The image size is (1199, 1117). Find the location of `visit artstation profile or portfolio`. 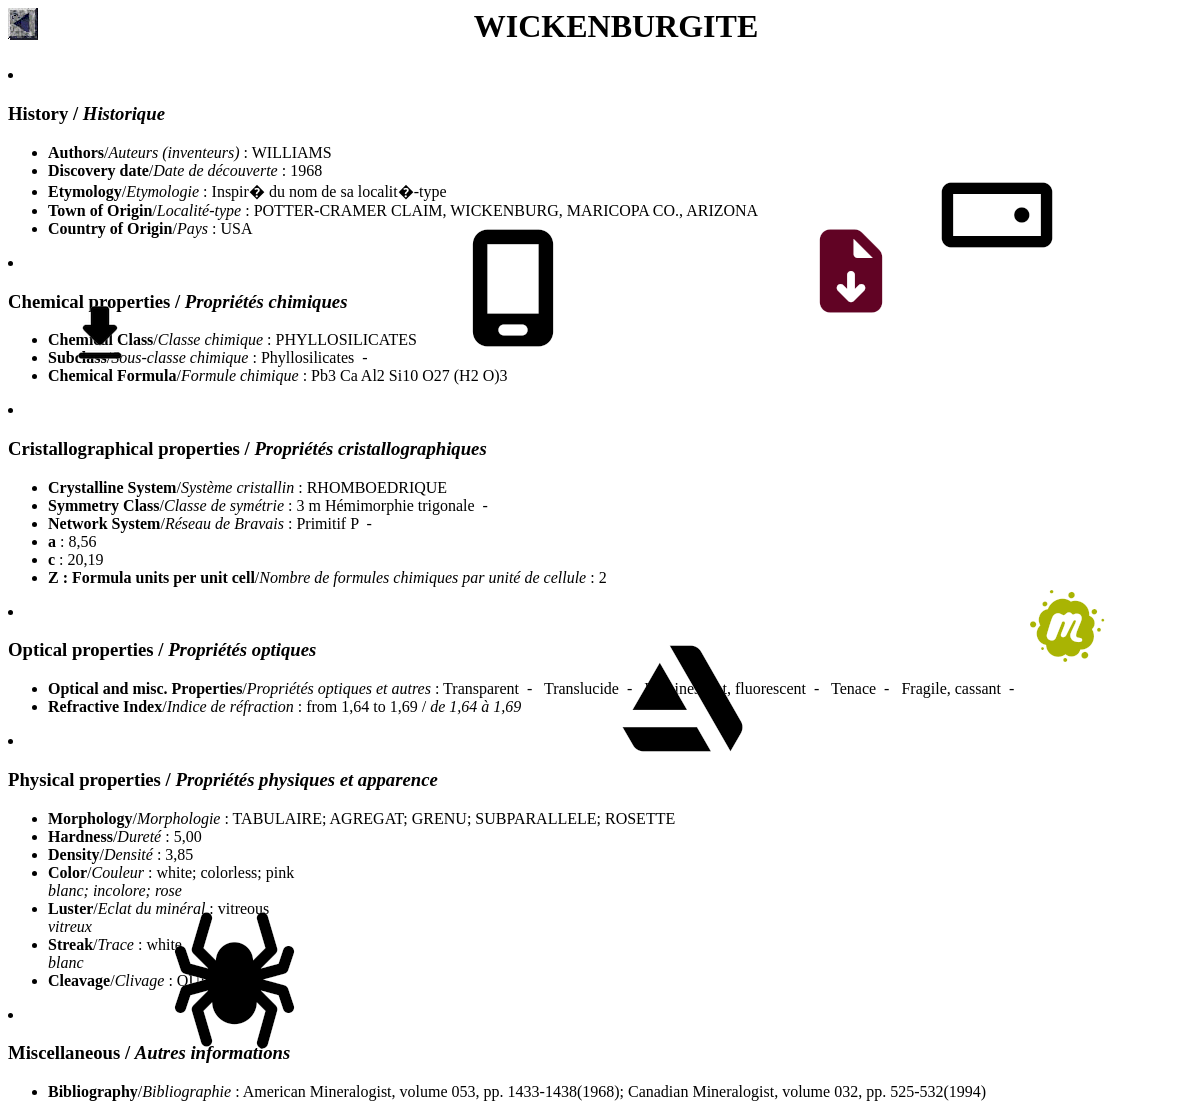

visit artstation profile or portfolio is located at coordinates (682, 698).